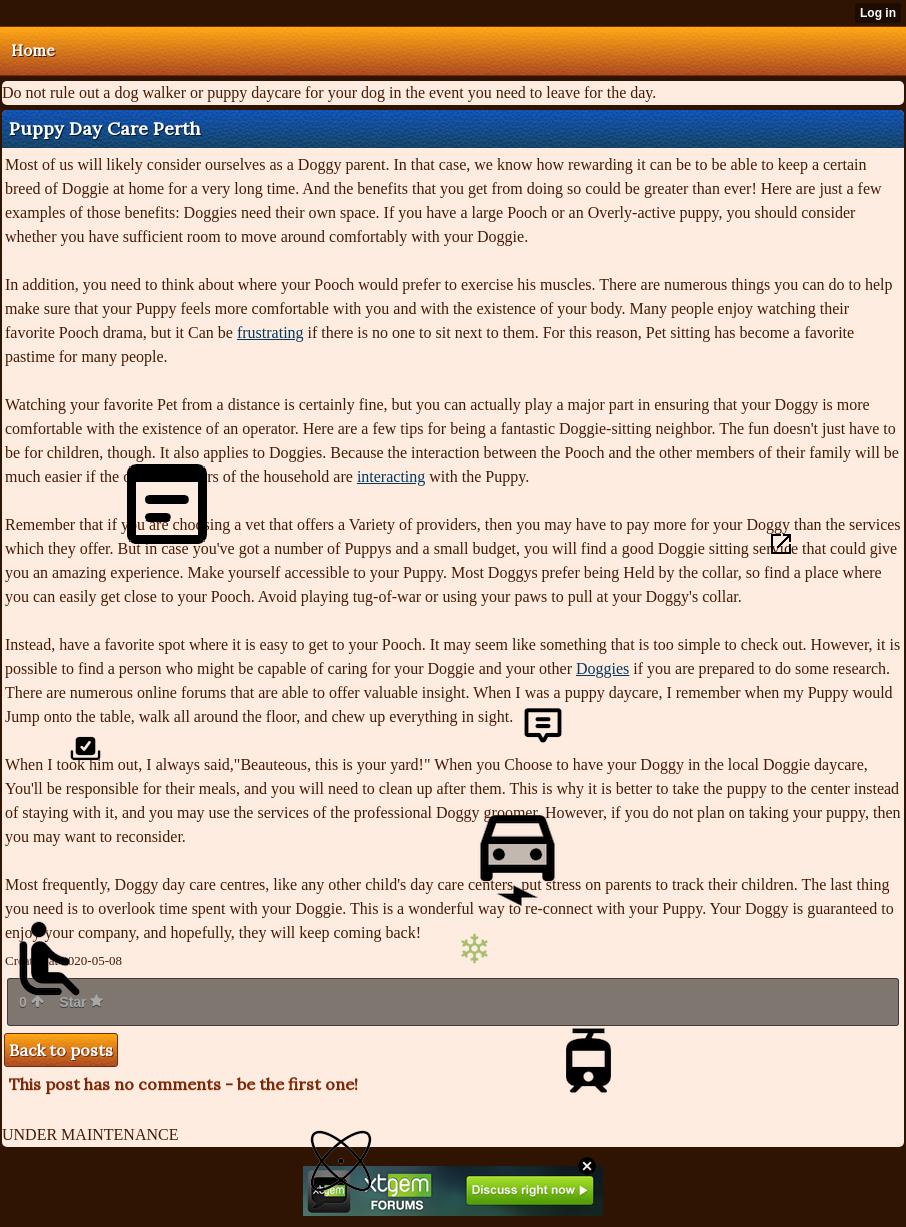  Describe the element at coordinates (167, 504) in the screenshot. I see `open rich text editor` at that location.